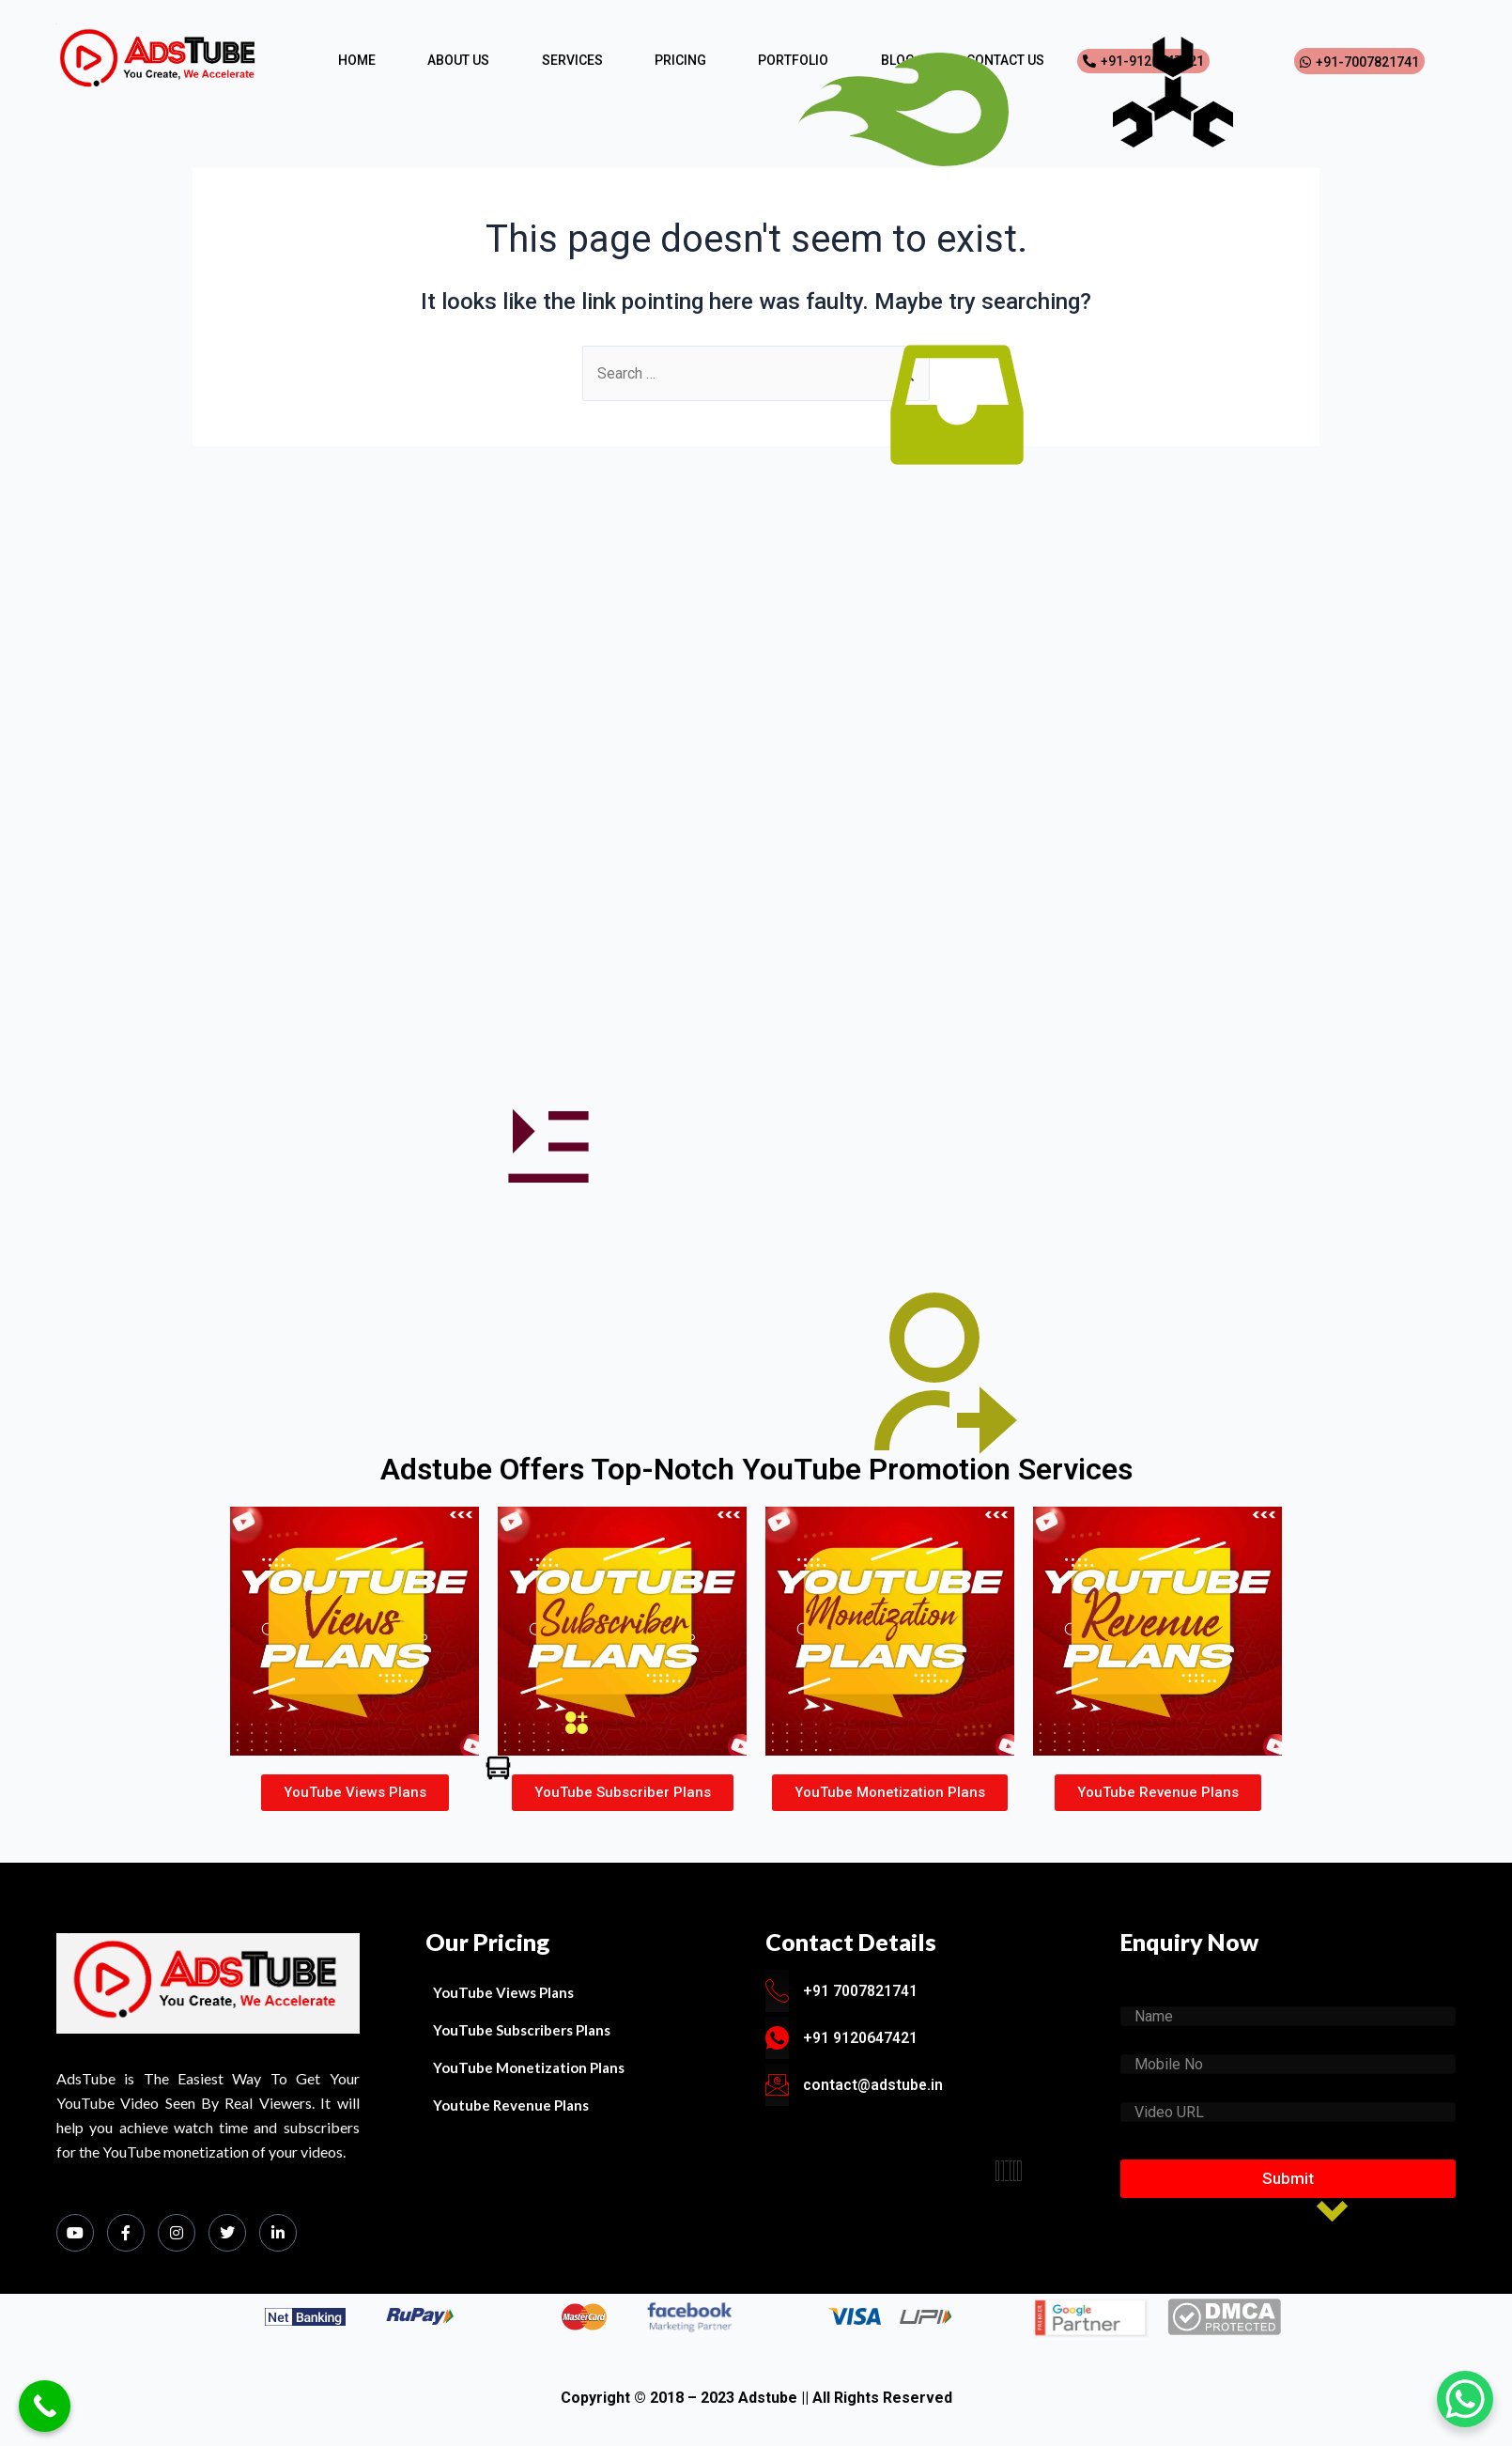 The image size is (1512, 2446). I want to click on google cloud spanner database service logo, so click(1173, 92).